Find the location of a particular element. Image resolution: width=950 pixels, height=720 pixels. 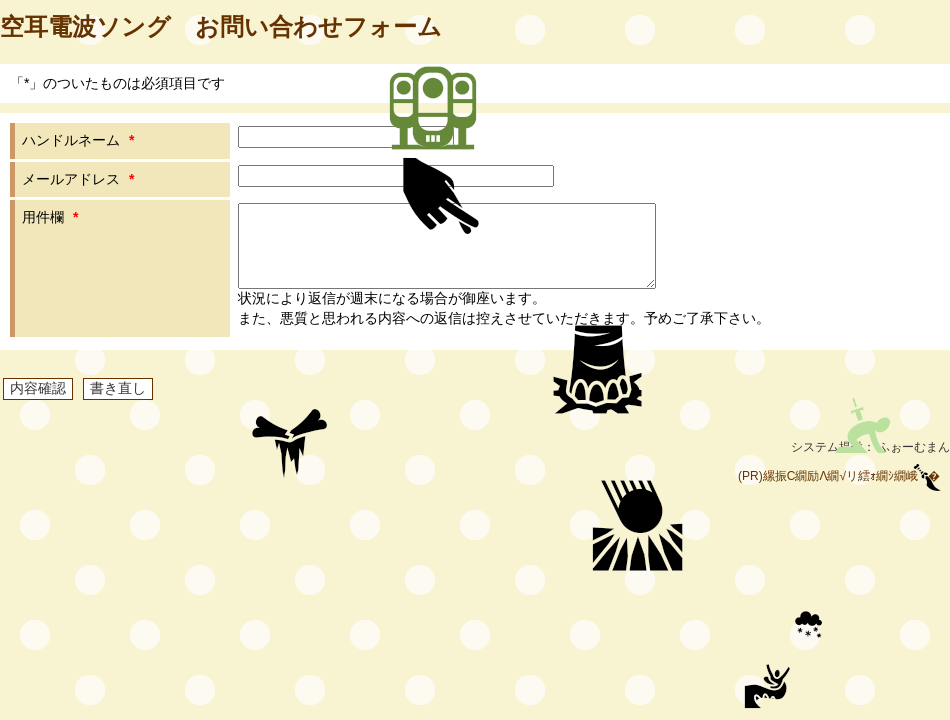

indicates a meteor impact event in gameplay is located at coordinates (637, 525).